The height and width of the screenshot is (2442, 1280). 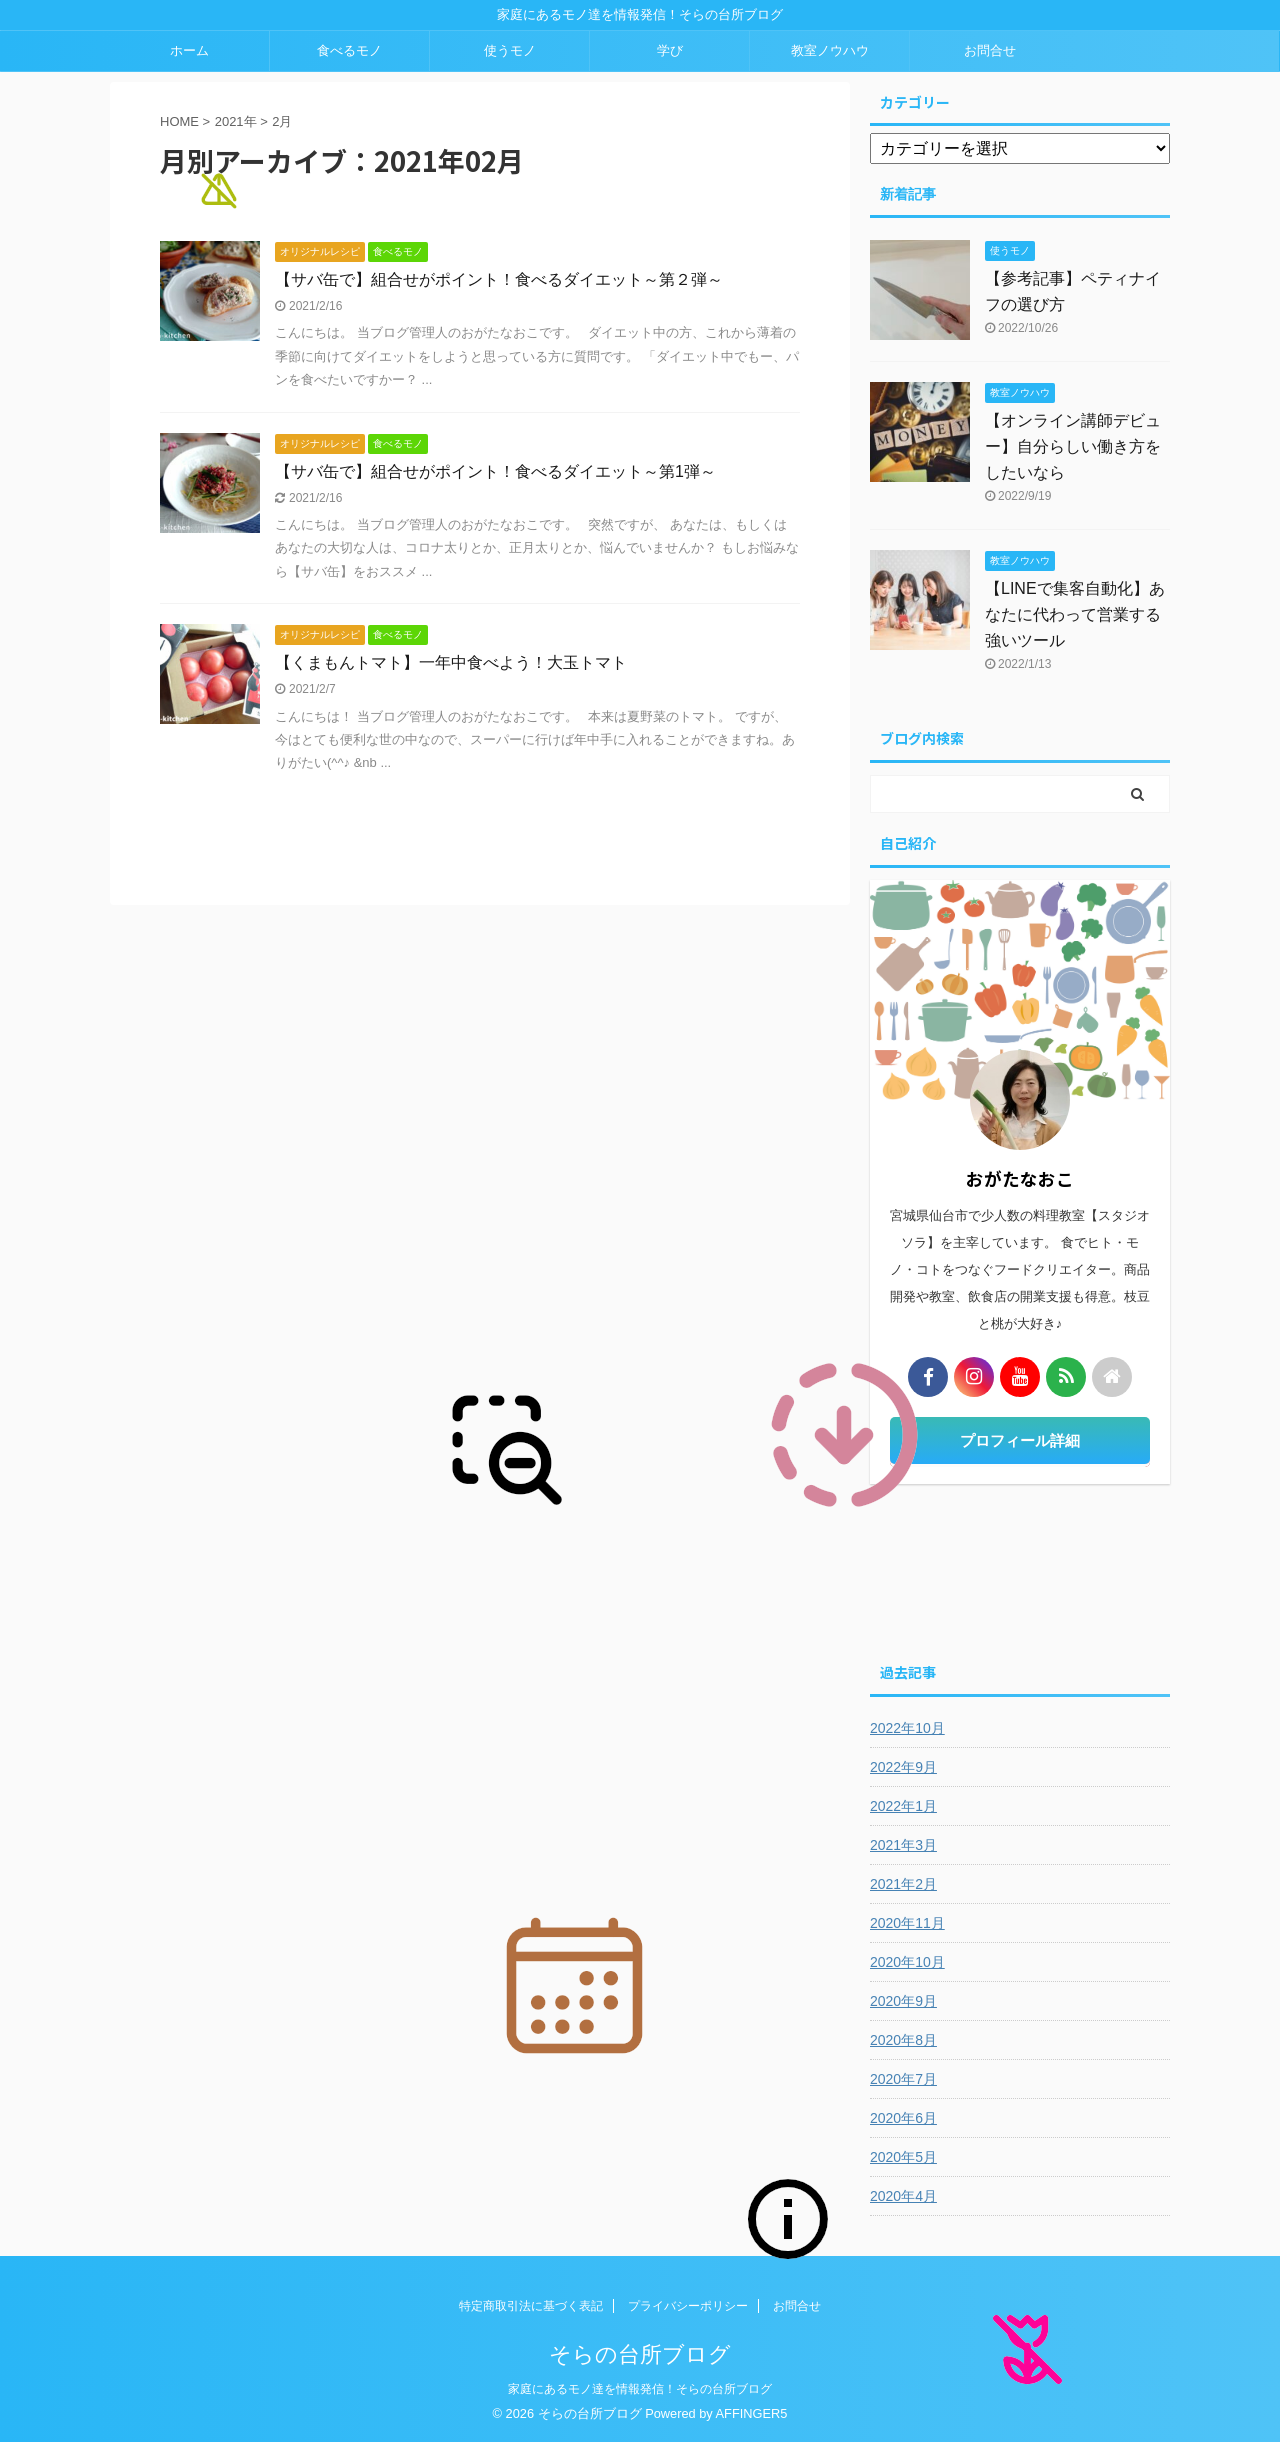 What do you see at coordinates (1027, 2349) in the screenshot?
I see `disable macro or close-up camera mode` at bounding box center [1027, 2349].